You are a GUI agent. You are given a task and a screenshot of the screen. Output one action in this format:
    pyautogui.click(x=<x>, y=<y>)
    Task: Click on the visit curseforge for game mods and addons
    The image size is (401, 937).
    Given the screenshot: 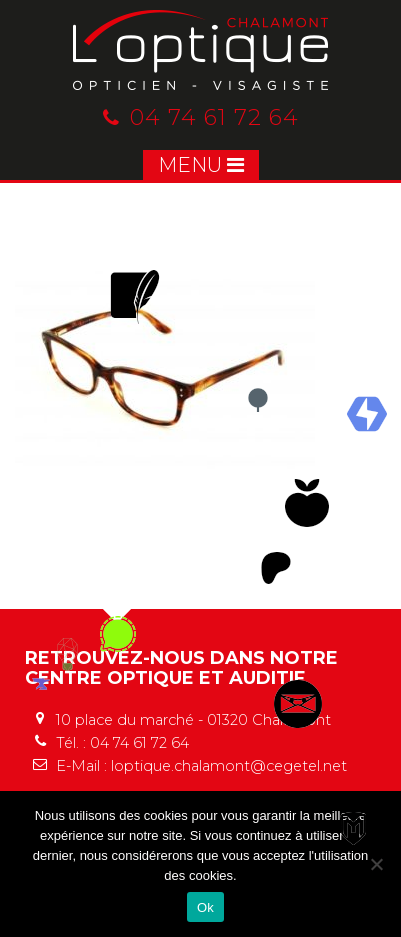 What is the action you would take?
    pyautogui.click(x=41, y=684)
    